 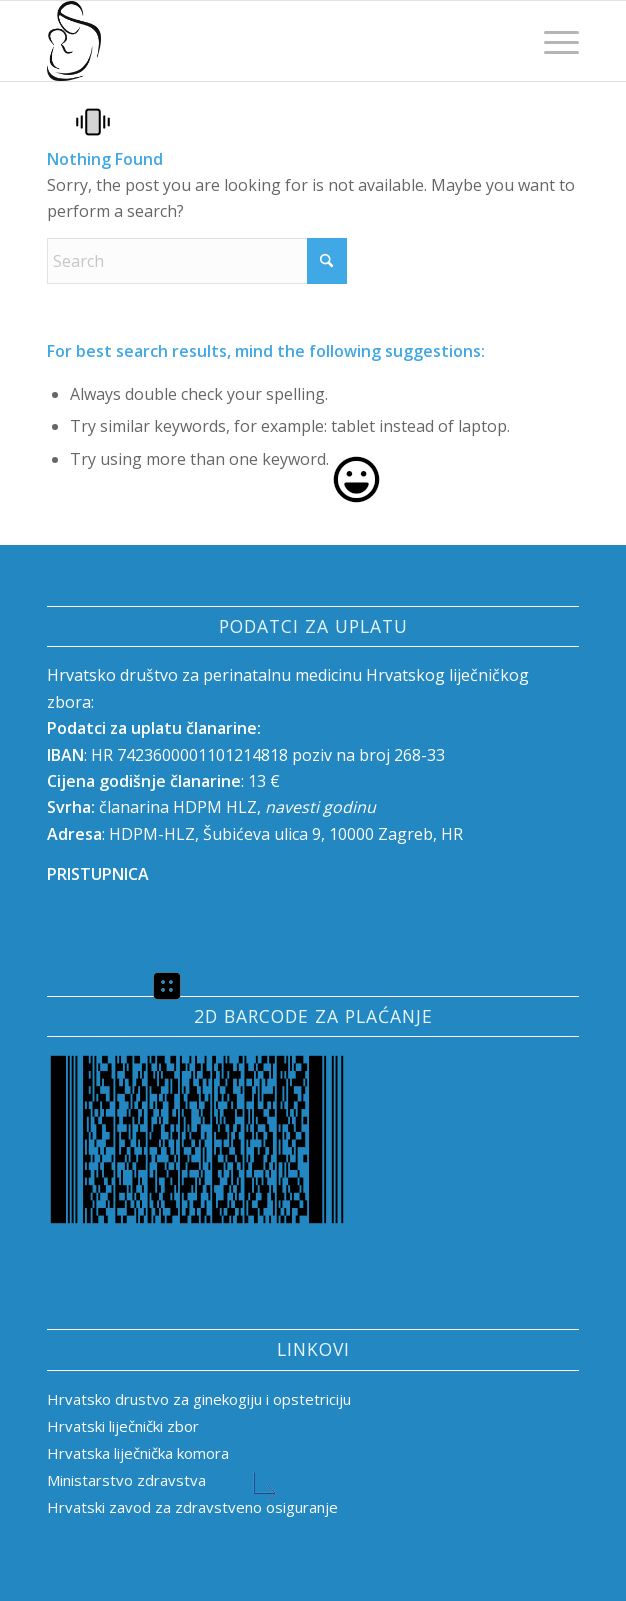 I want to click on move item down and to the right, so click(x=262, y=1486).